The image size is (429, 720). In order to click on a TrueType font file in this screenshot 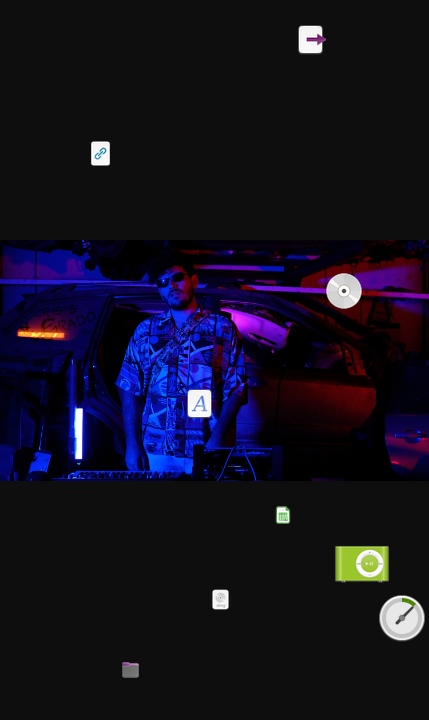, I will do `click(199, 403)`.